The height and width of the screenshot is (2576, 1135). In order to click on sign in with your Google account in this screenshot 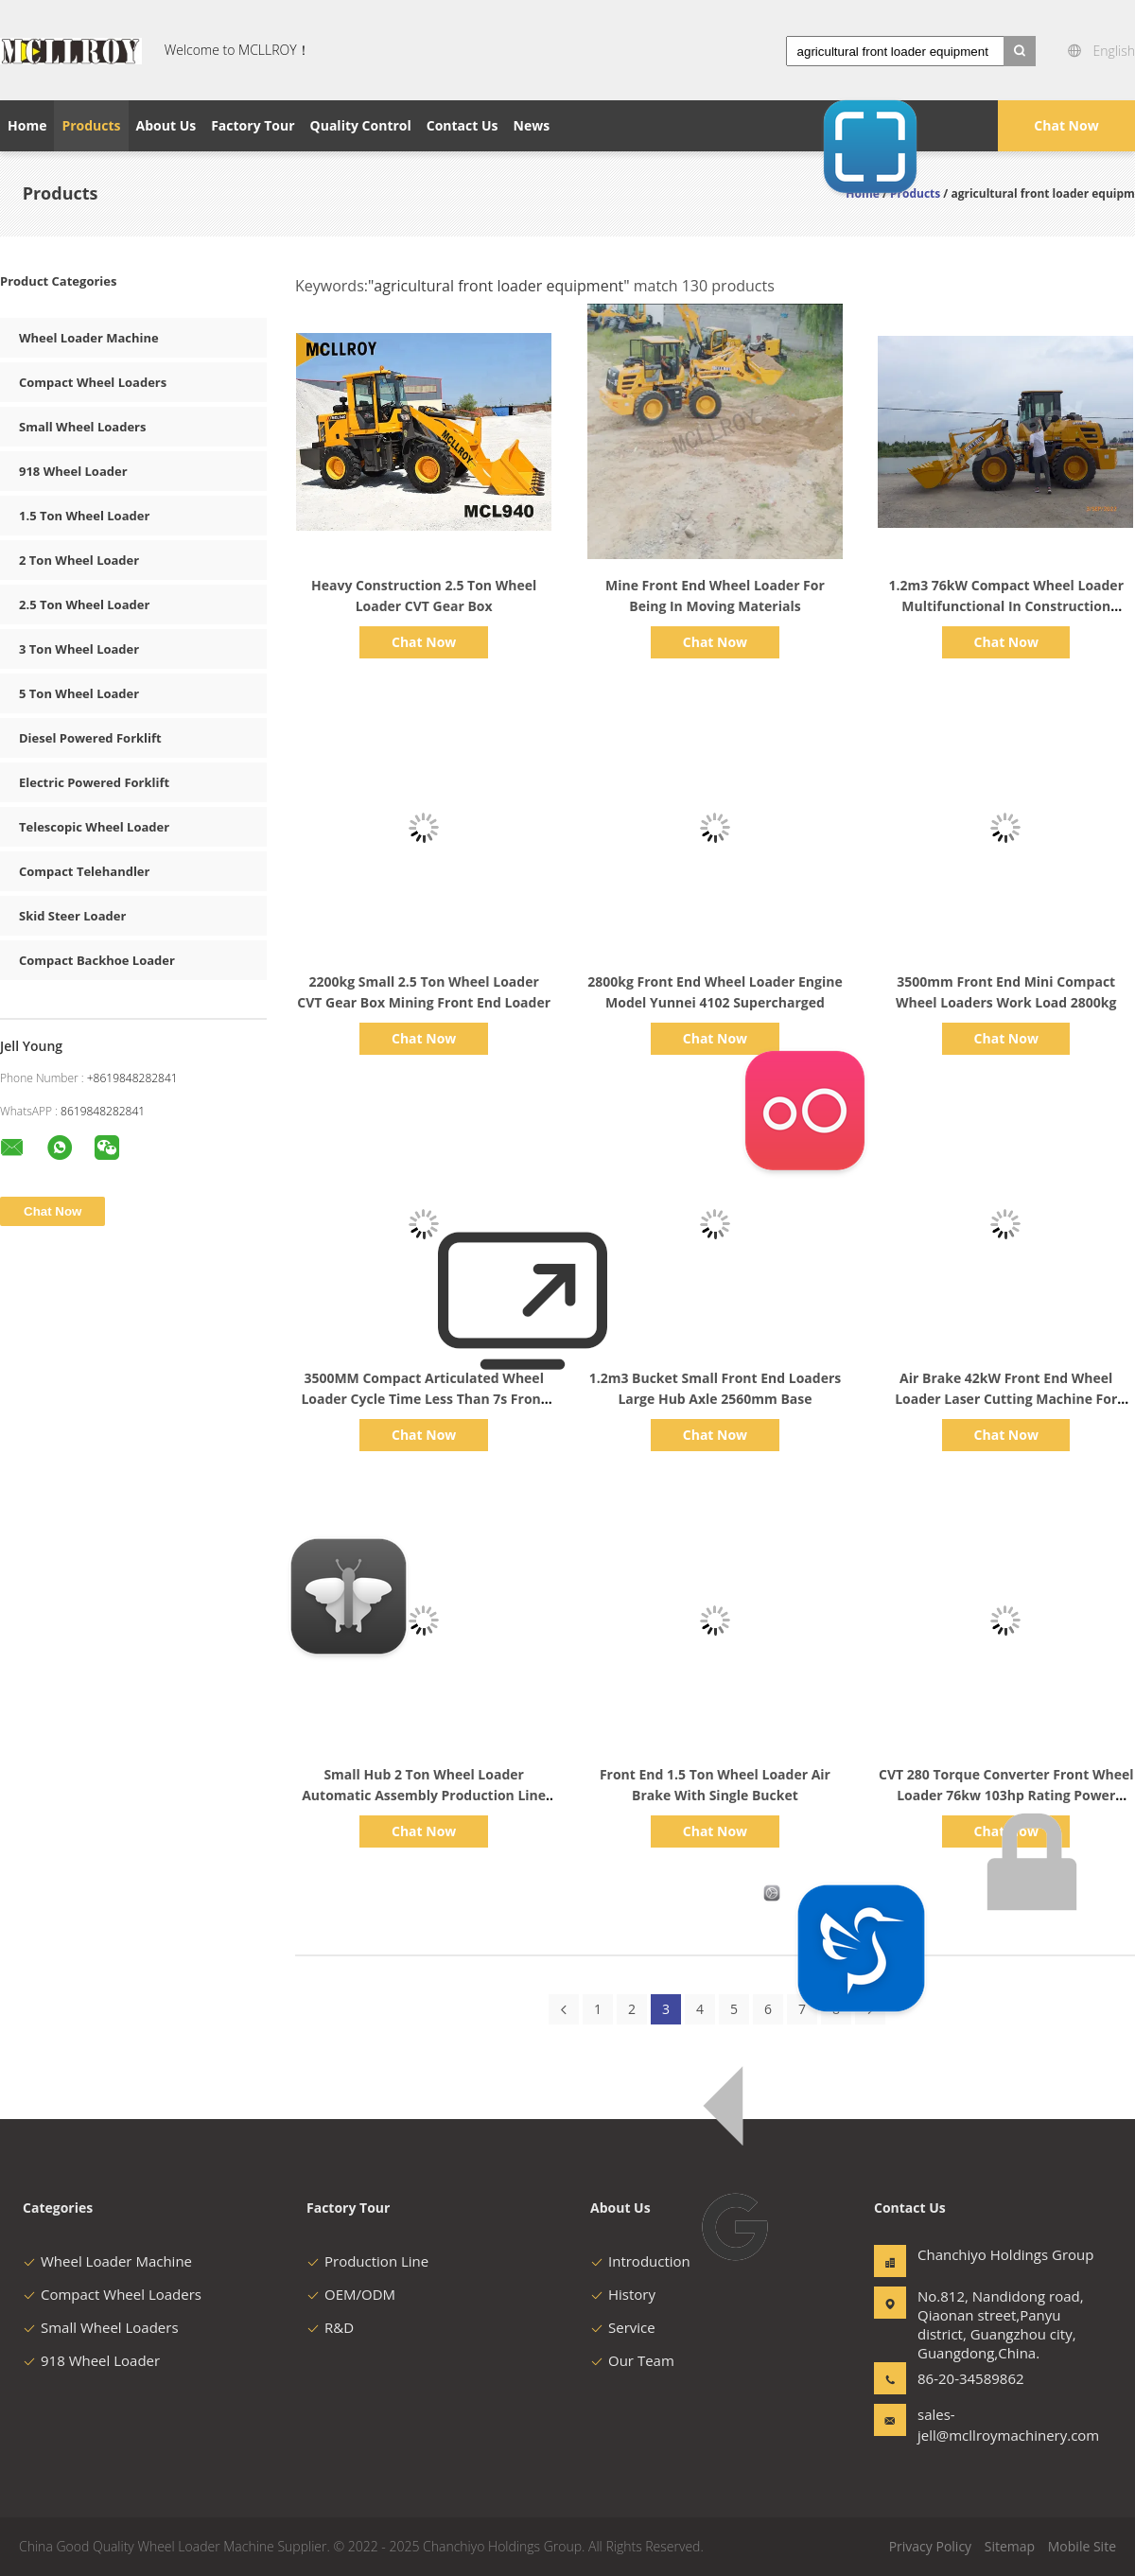, I will do `click(735, 2227)`.